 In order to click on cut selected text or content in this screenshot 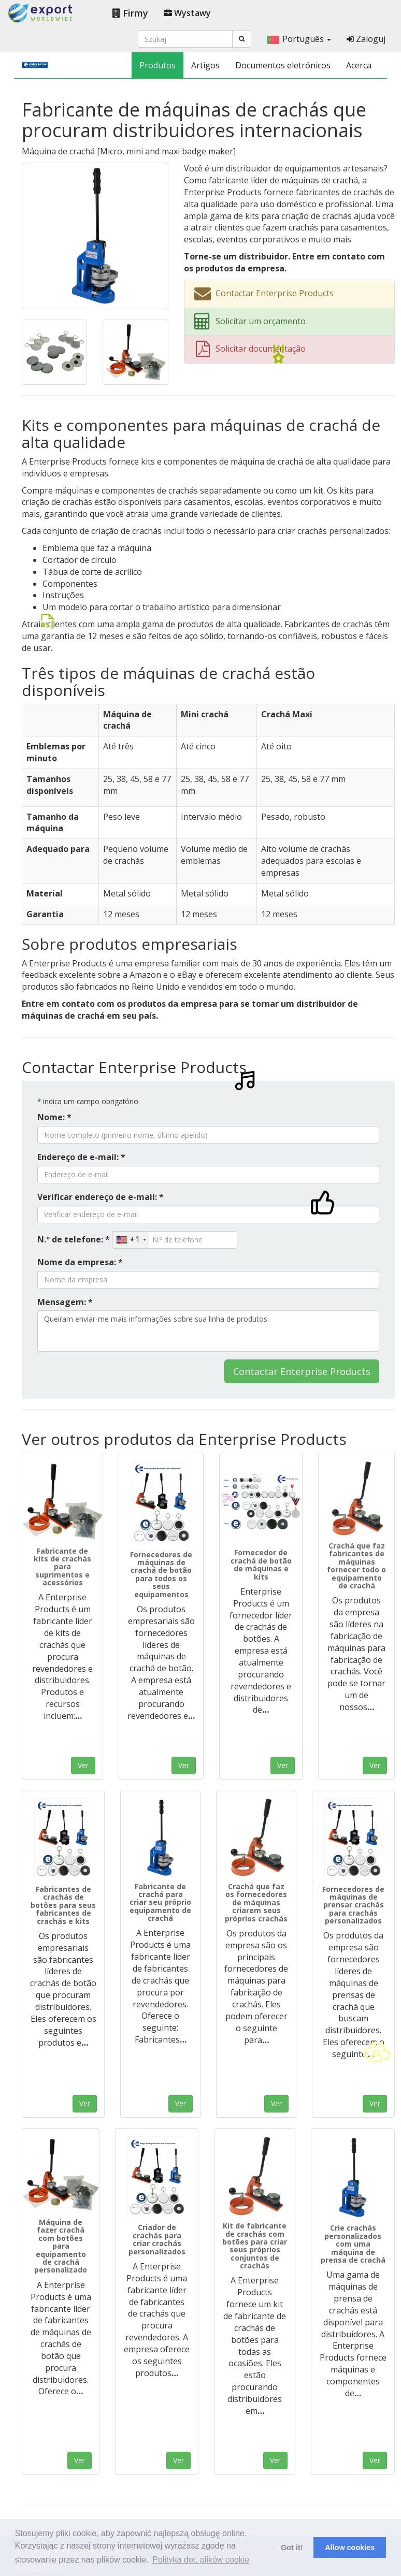, I will do `click(228, 1498)`.